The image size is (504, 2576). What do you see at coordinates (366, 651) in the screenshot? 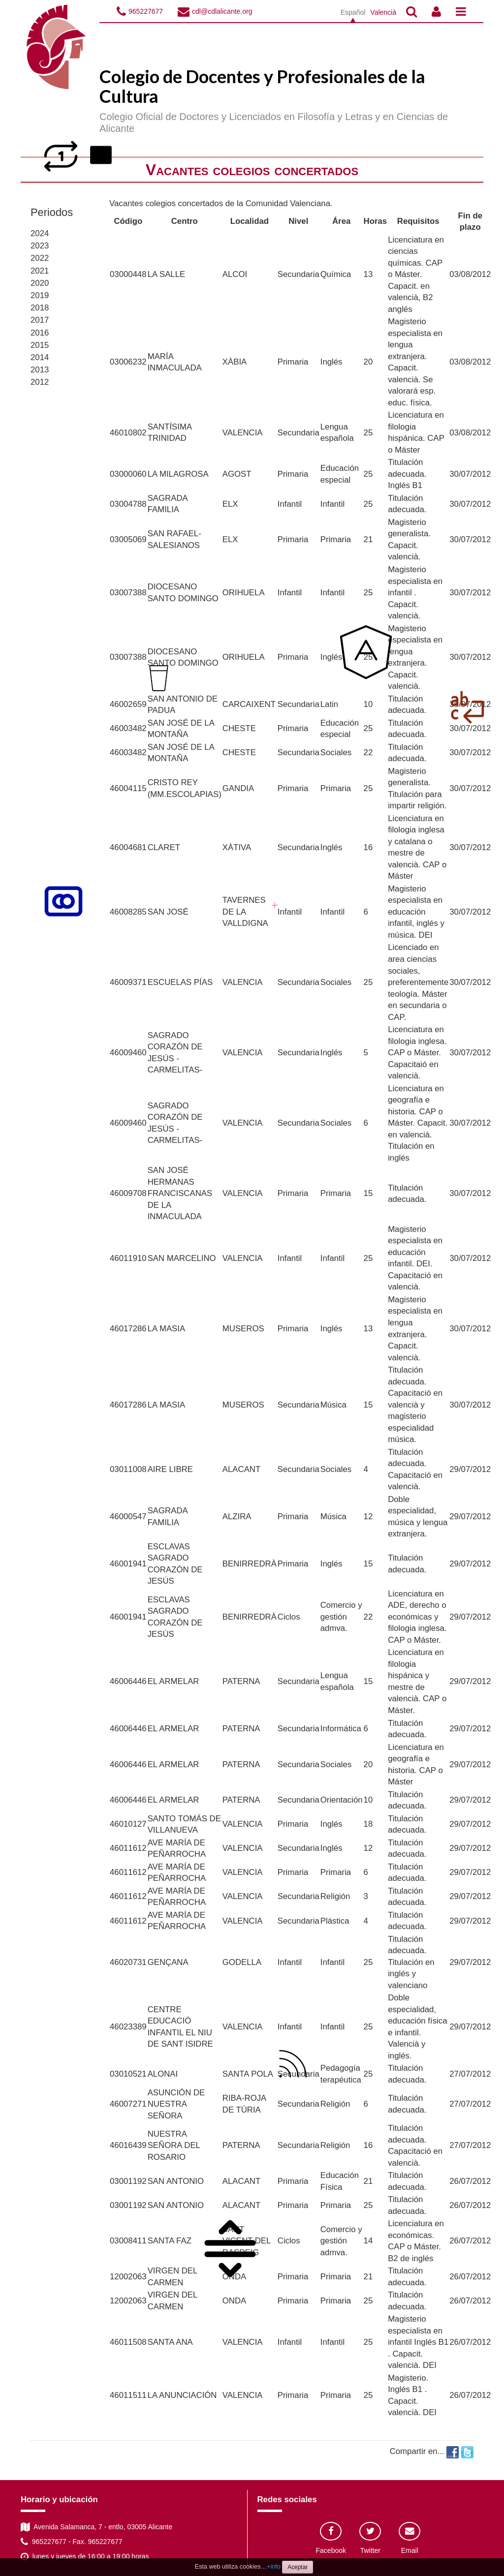
I see `Angular framework logo` at bounding box center [366, 651].